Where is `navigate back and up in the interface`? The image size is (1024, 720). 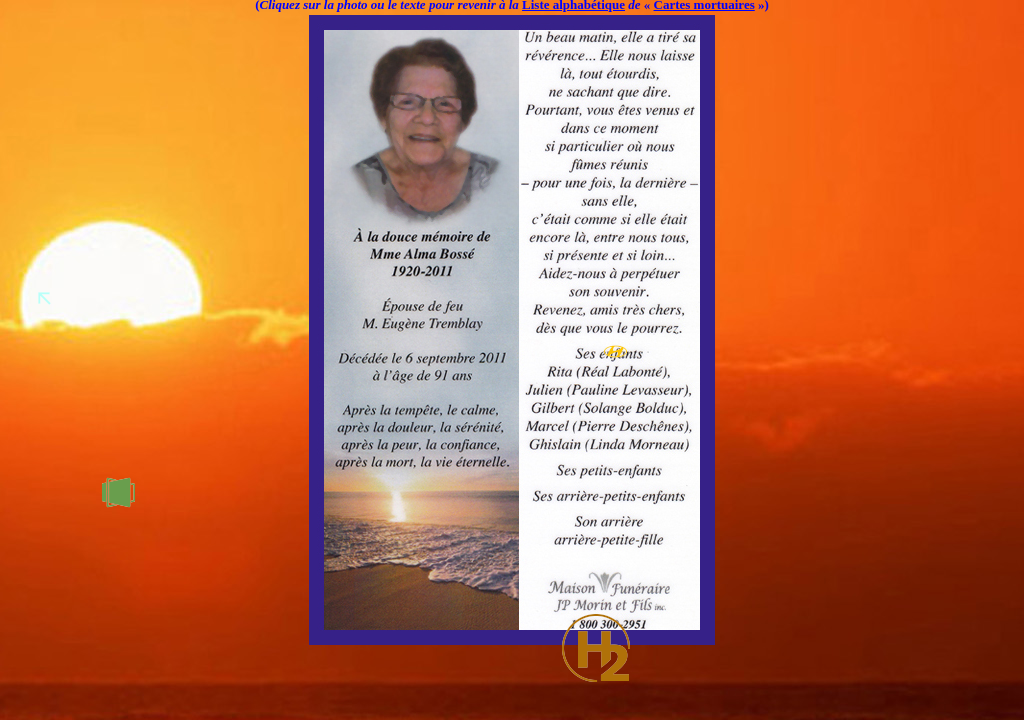
navigate back and up in the interface is located at coordinates (44, 298).